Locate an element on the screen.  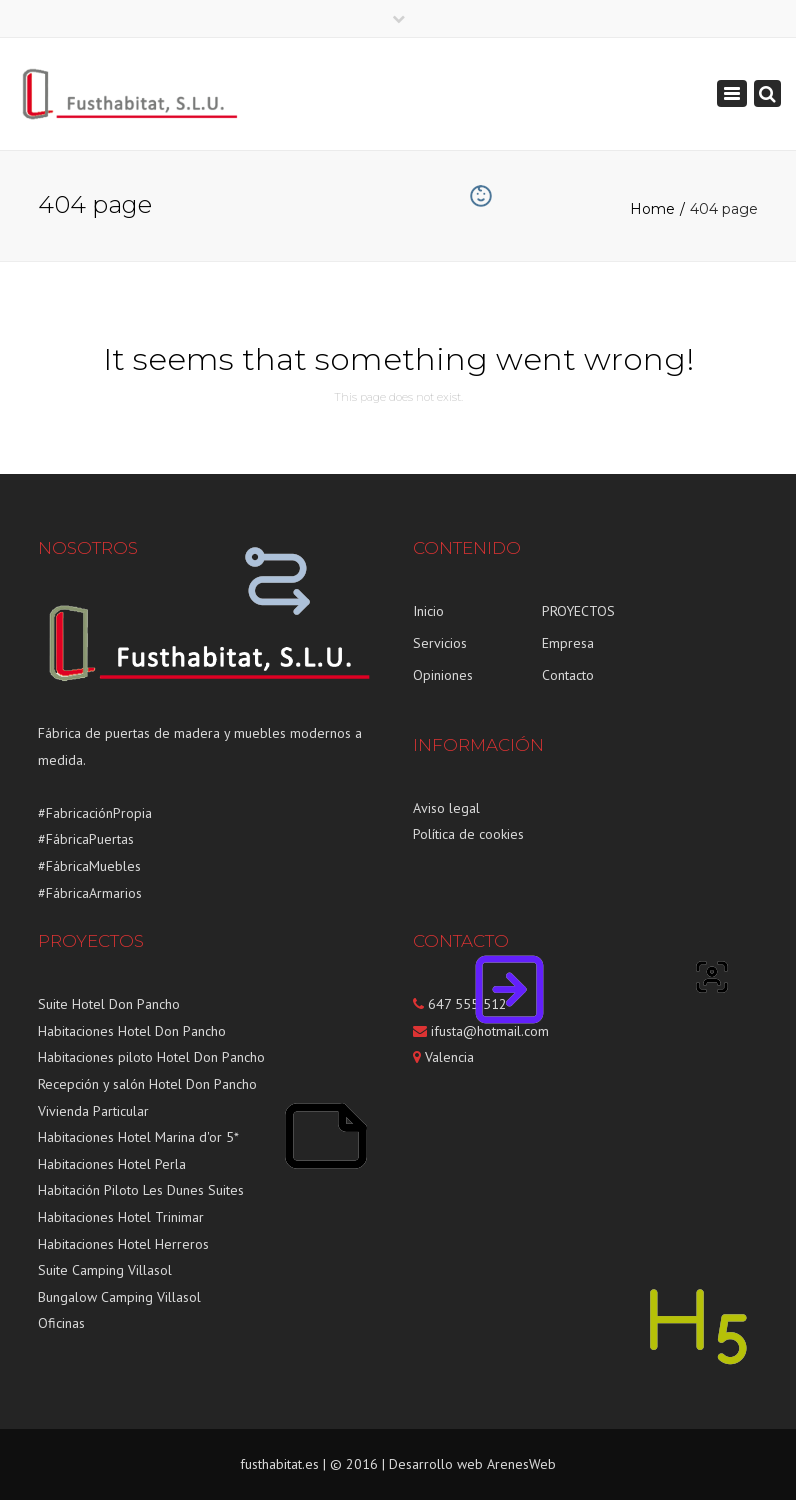
view document in landscape orientation is located at coordinates (326, 1136).